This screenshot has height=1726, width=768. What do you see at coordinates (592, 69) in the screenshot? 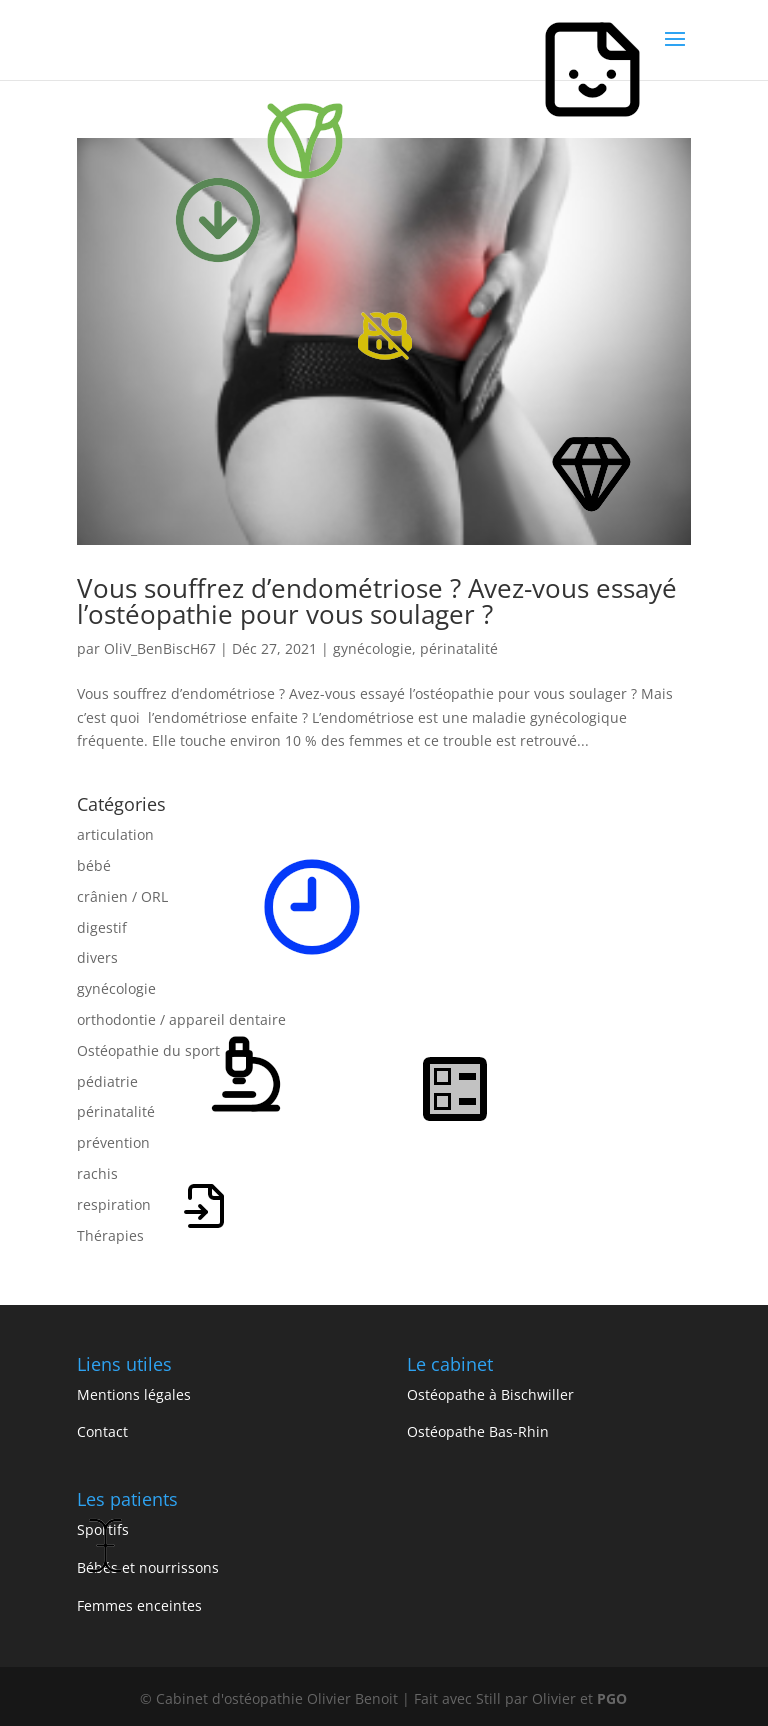
I see `add a sticker to your message` at bounding box center [592, 69].